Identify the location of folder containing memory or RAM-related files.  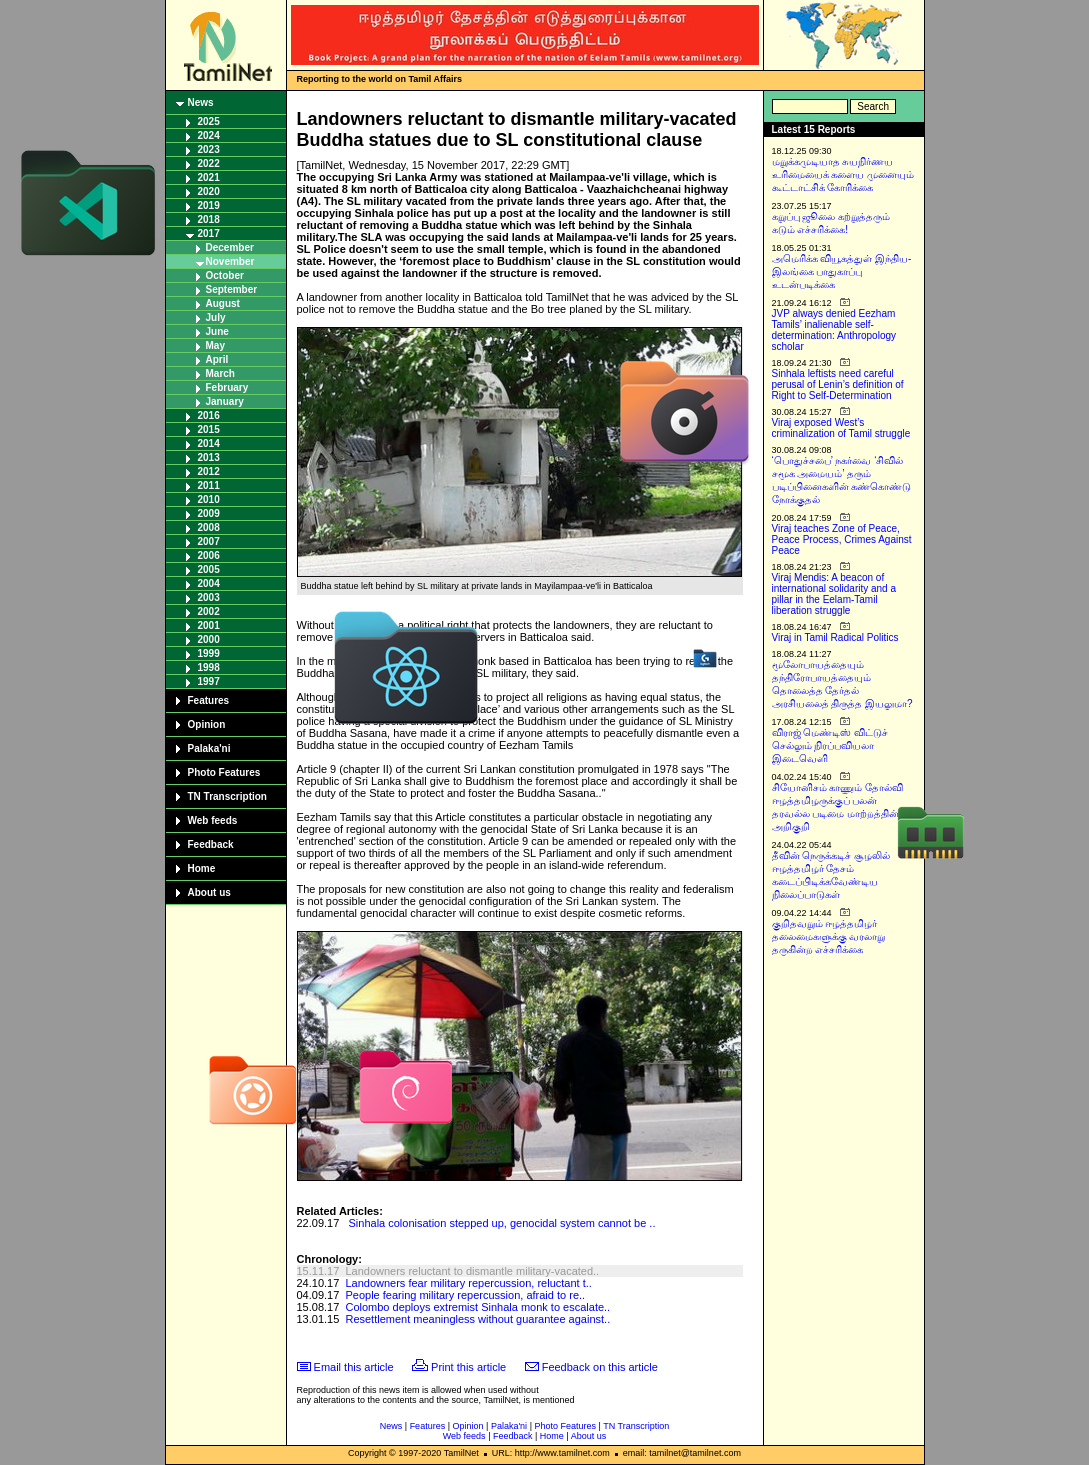
(930, 834).